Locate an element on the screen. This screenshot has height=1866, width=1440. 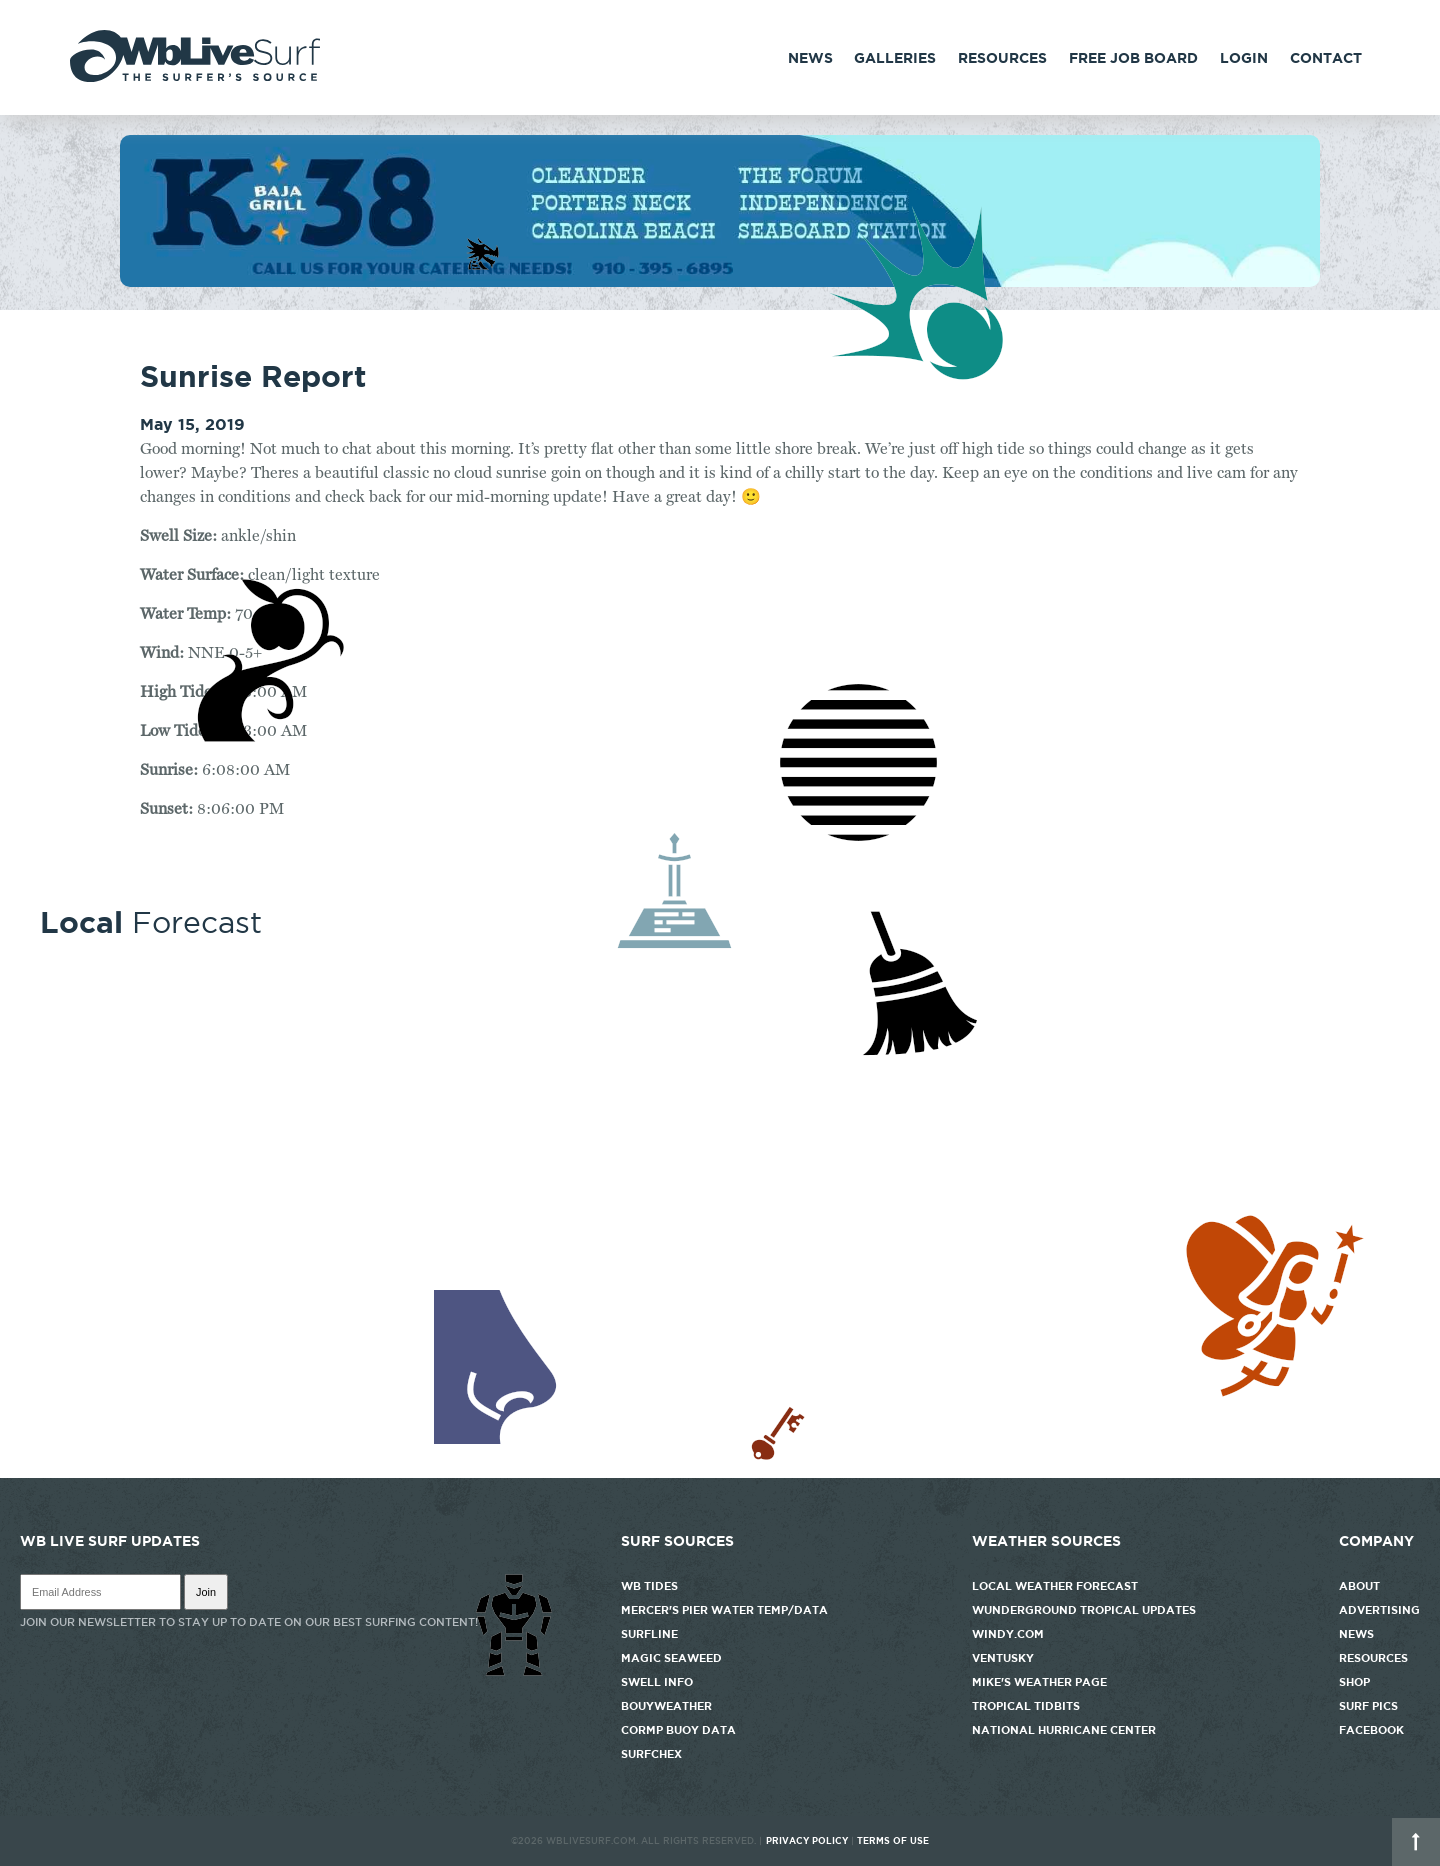
access fairy tale or fantasy game content is located at coordinates (1275, 1306).